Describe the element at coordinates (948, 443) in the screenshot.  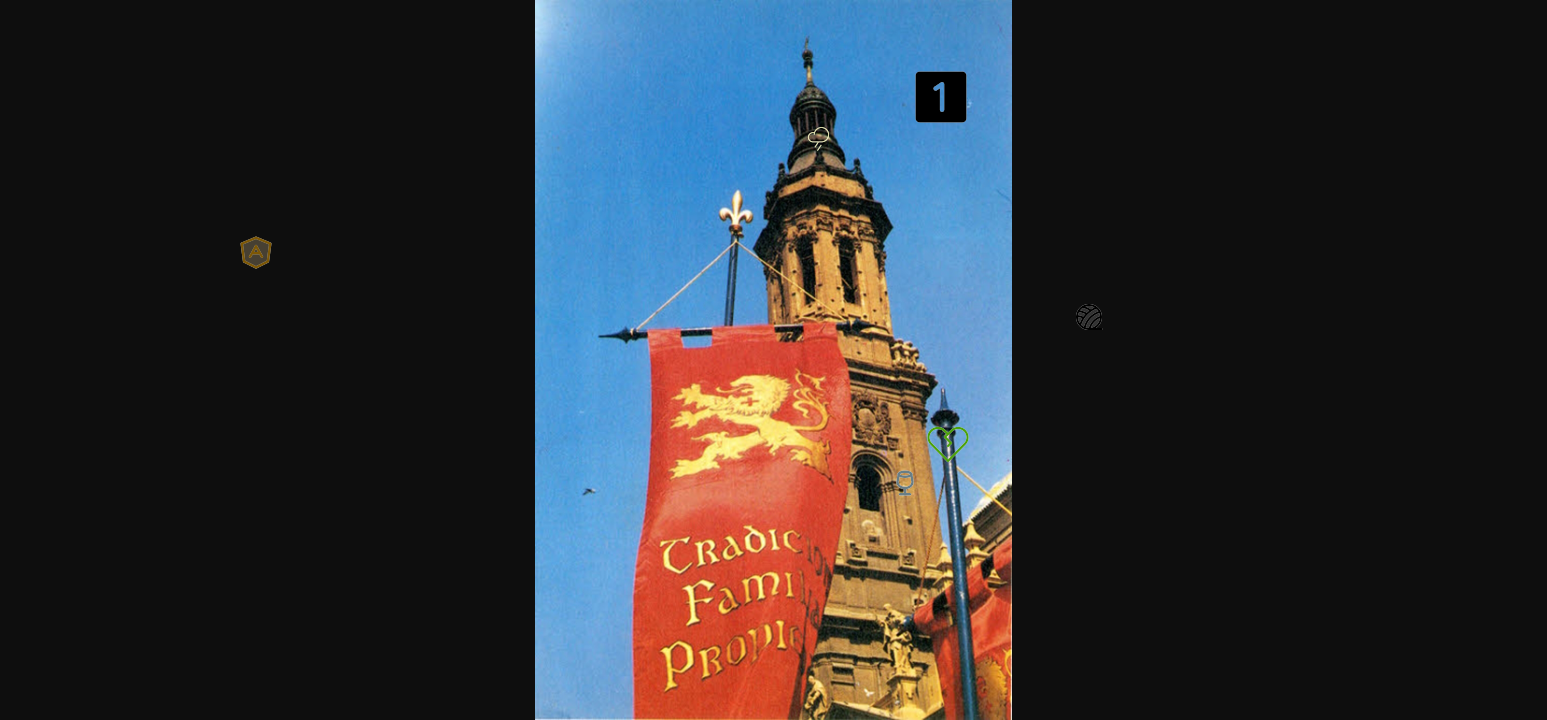
I see `unlike or remove from favorites` at that location.